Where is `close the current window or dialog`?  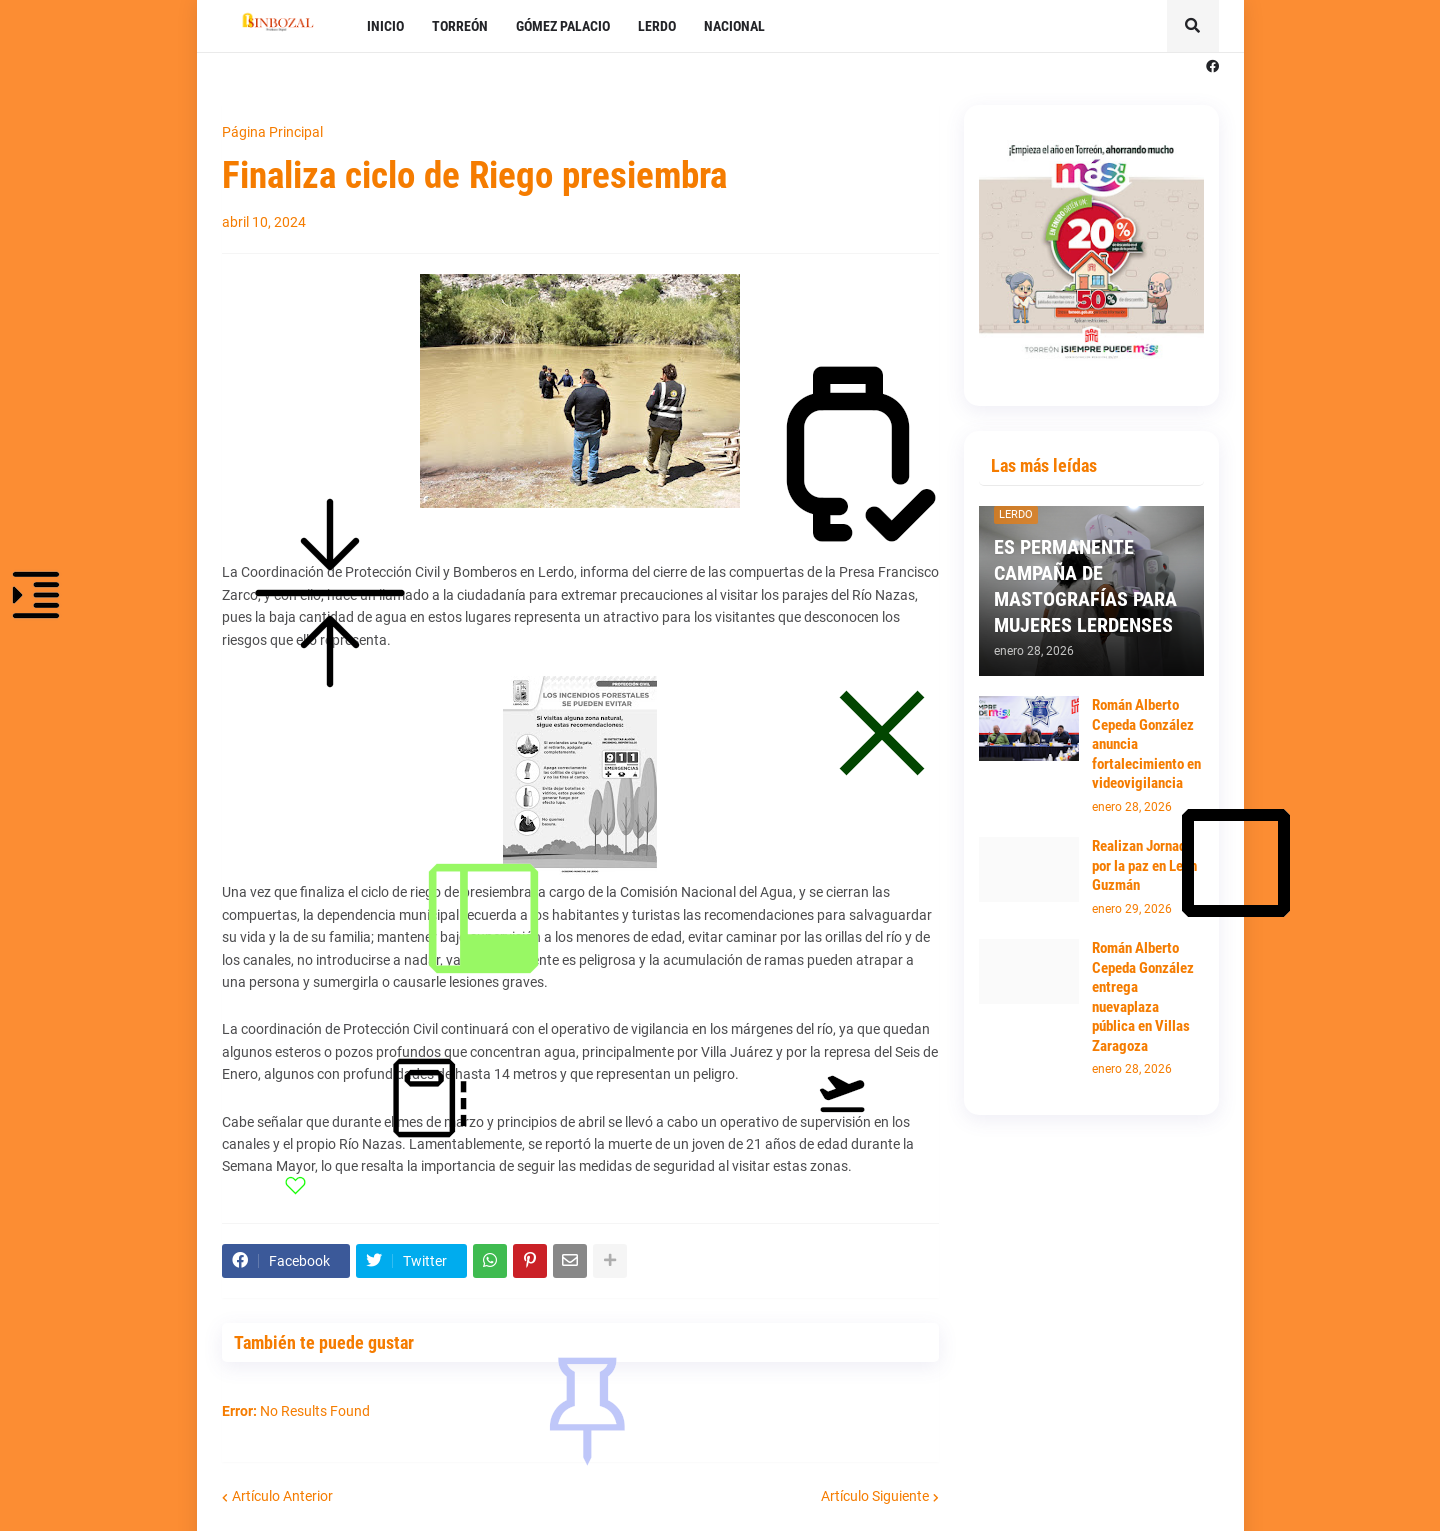
close the current window or dialog is located at coordinates (882, 733).